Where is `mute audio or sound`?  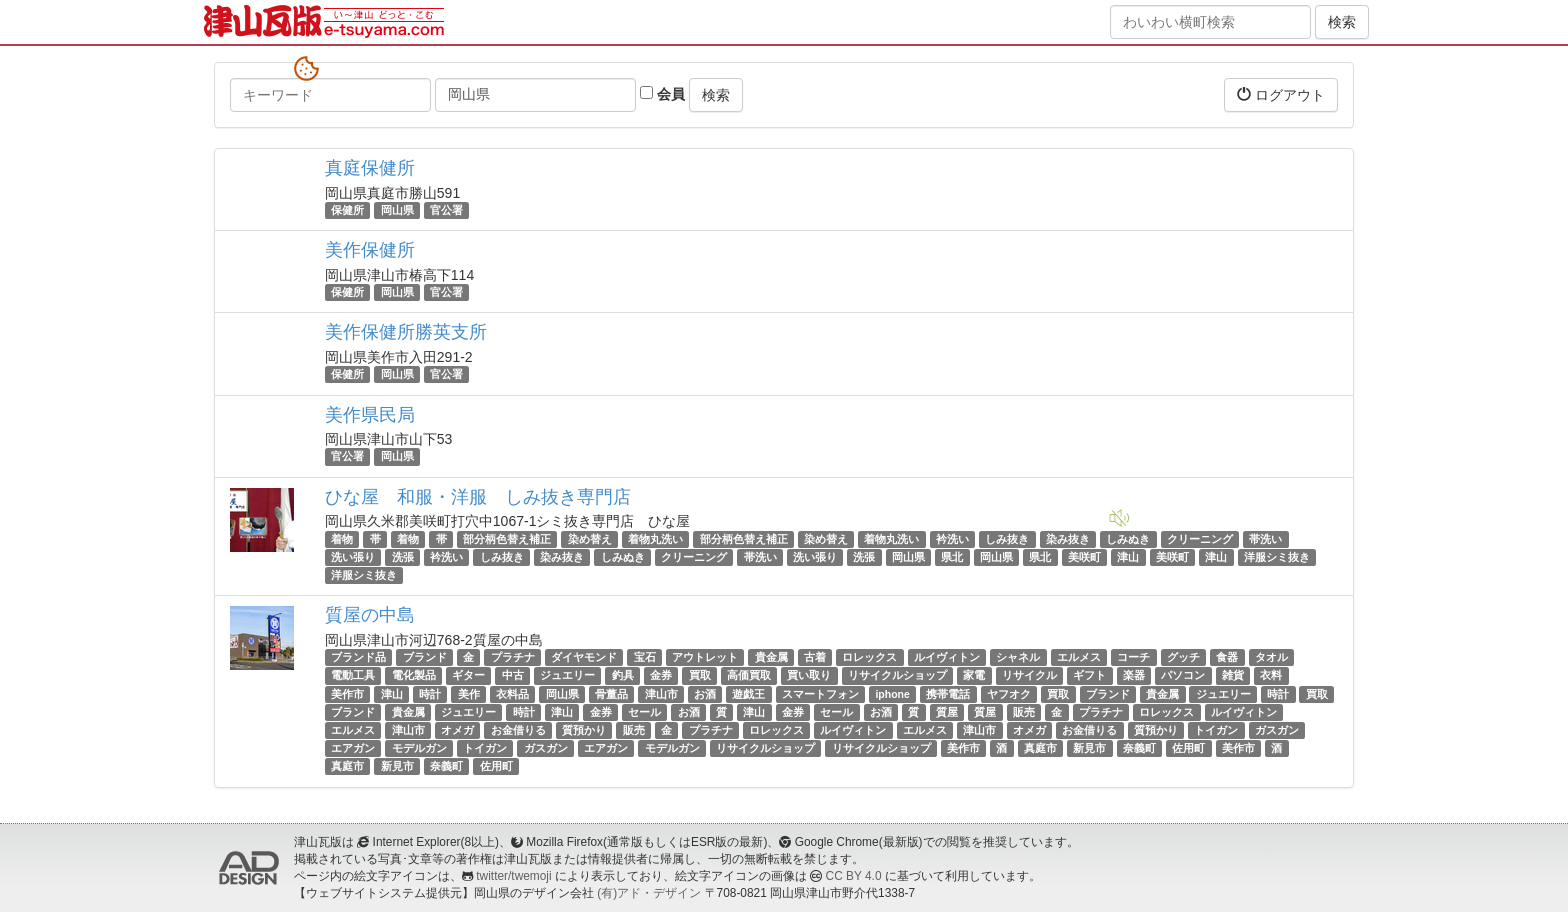 mute audio or sound is located at coordinates (1119, 518).